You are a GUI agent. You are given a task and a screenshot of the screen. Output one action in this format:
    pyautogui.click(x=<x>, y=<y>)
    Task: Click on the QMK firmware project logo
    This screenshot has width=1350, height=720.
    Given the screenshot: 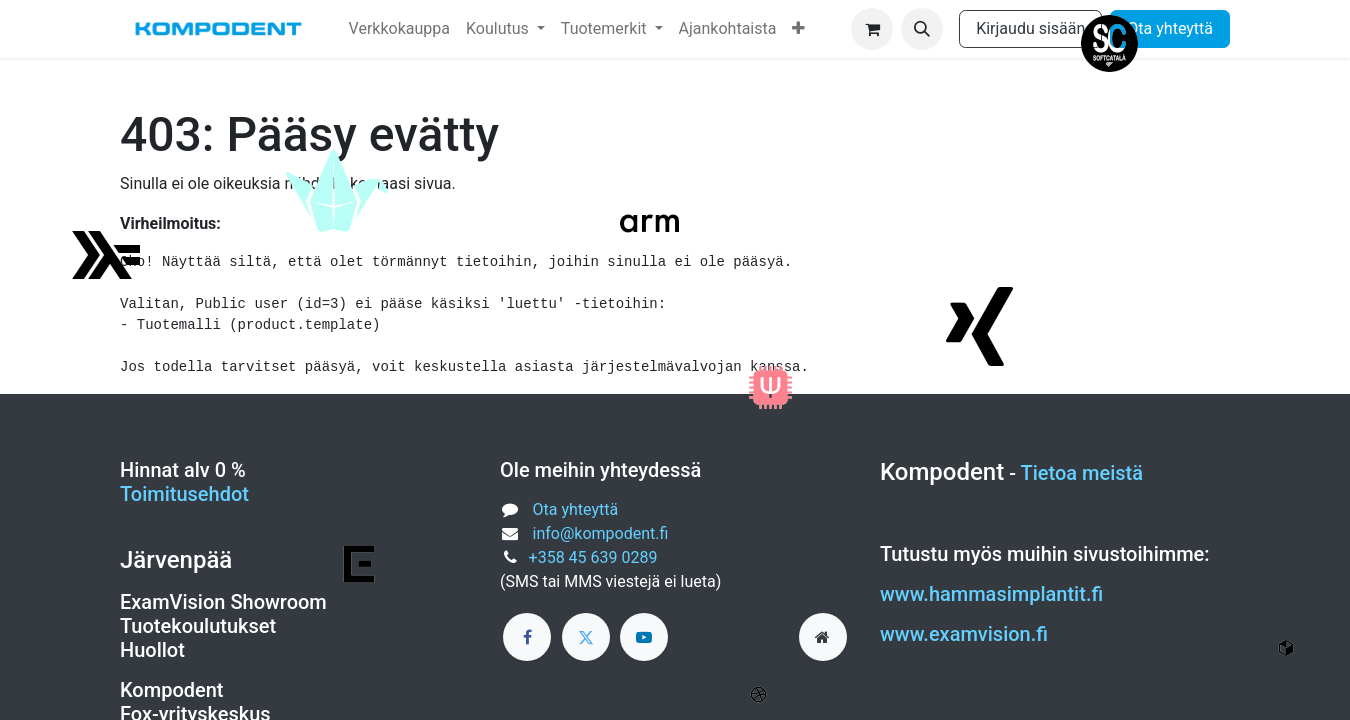 What is the action you would take?
    pyautogui.click(x=770, y=387)
    